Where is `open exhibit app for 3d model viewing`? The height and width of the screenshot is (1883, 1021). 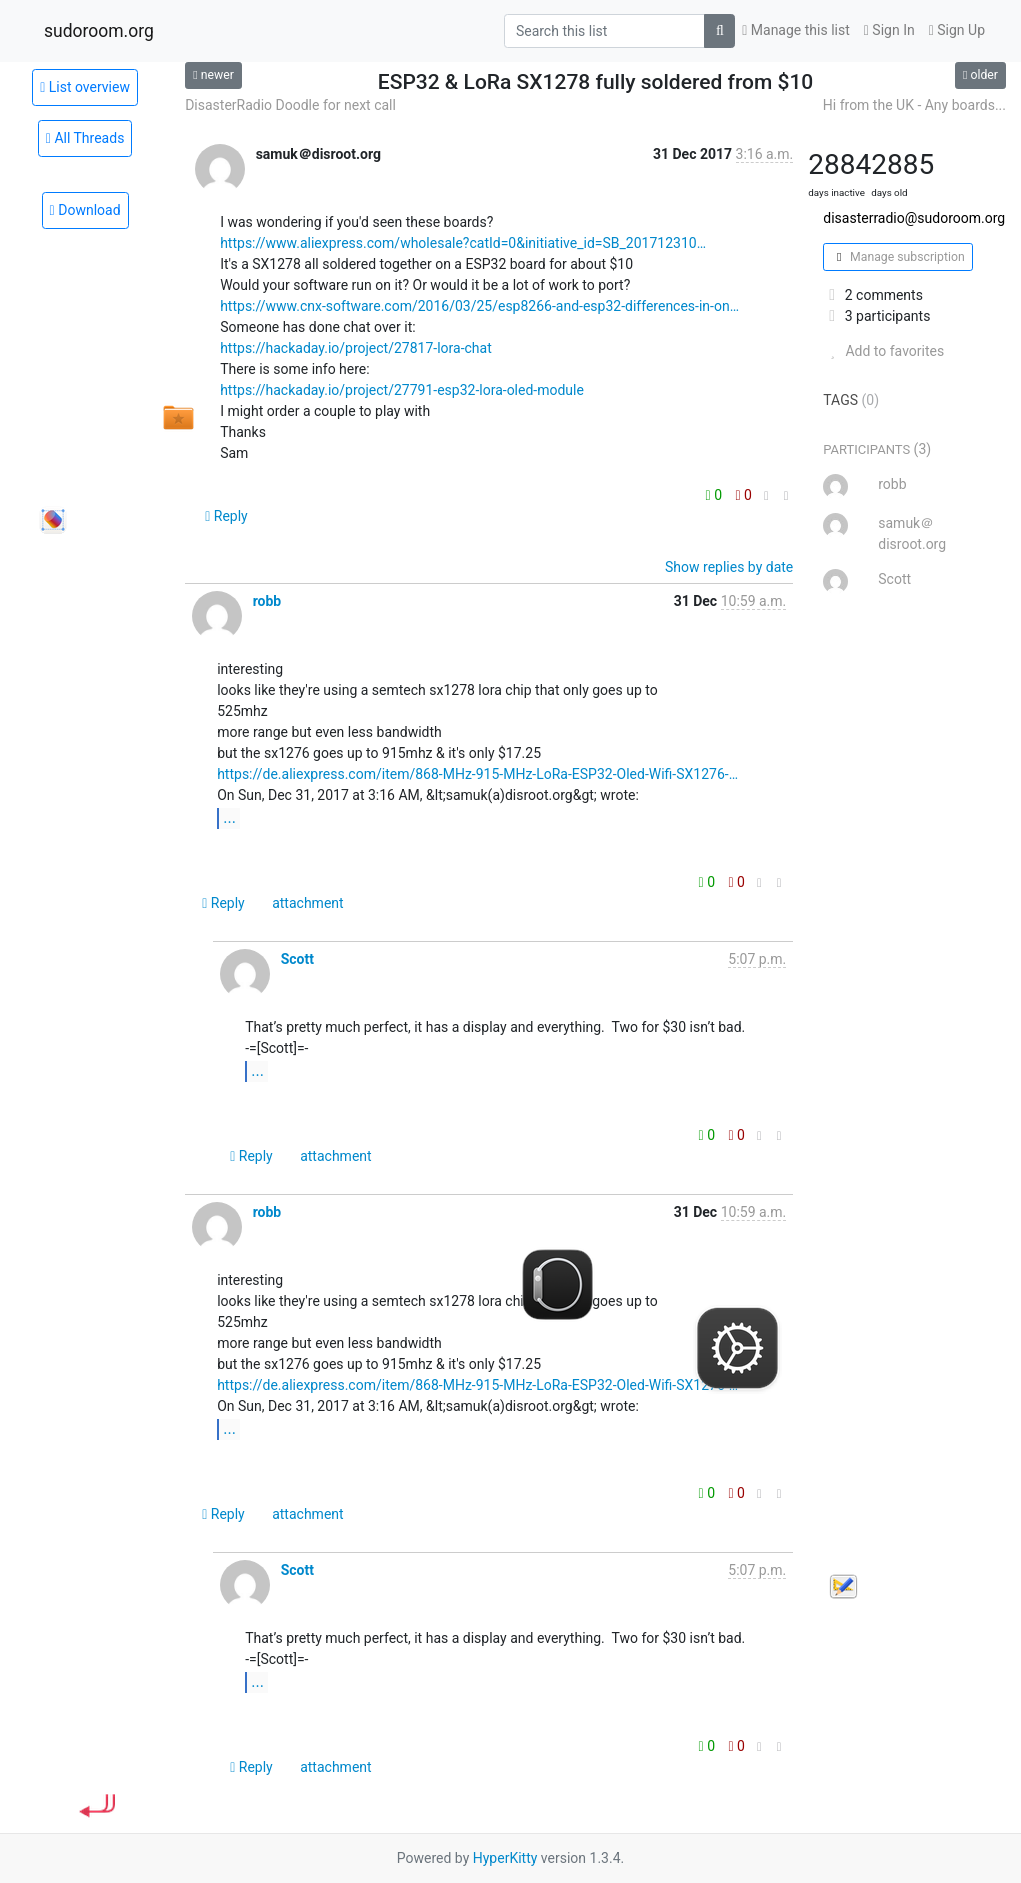
open exhibit app for 3d model viewing is located at coordinates (53, 520).